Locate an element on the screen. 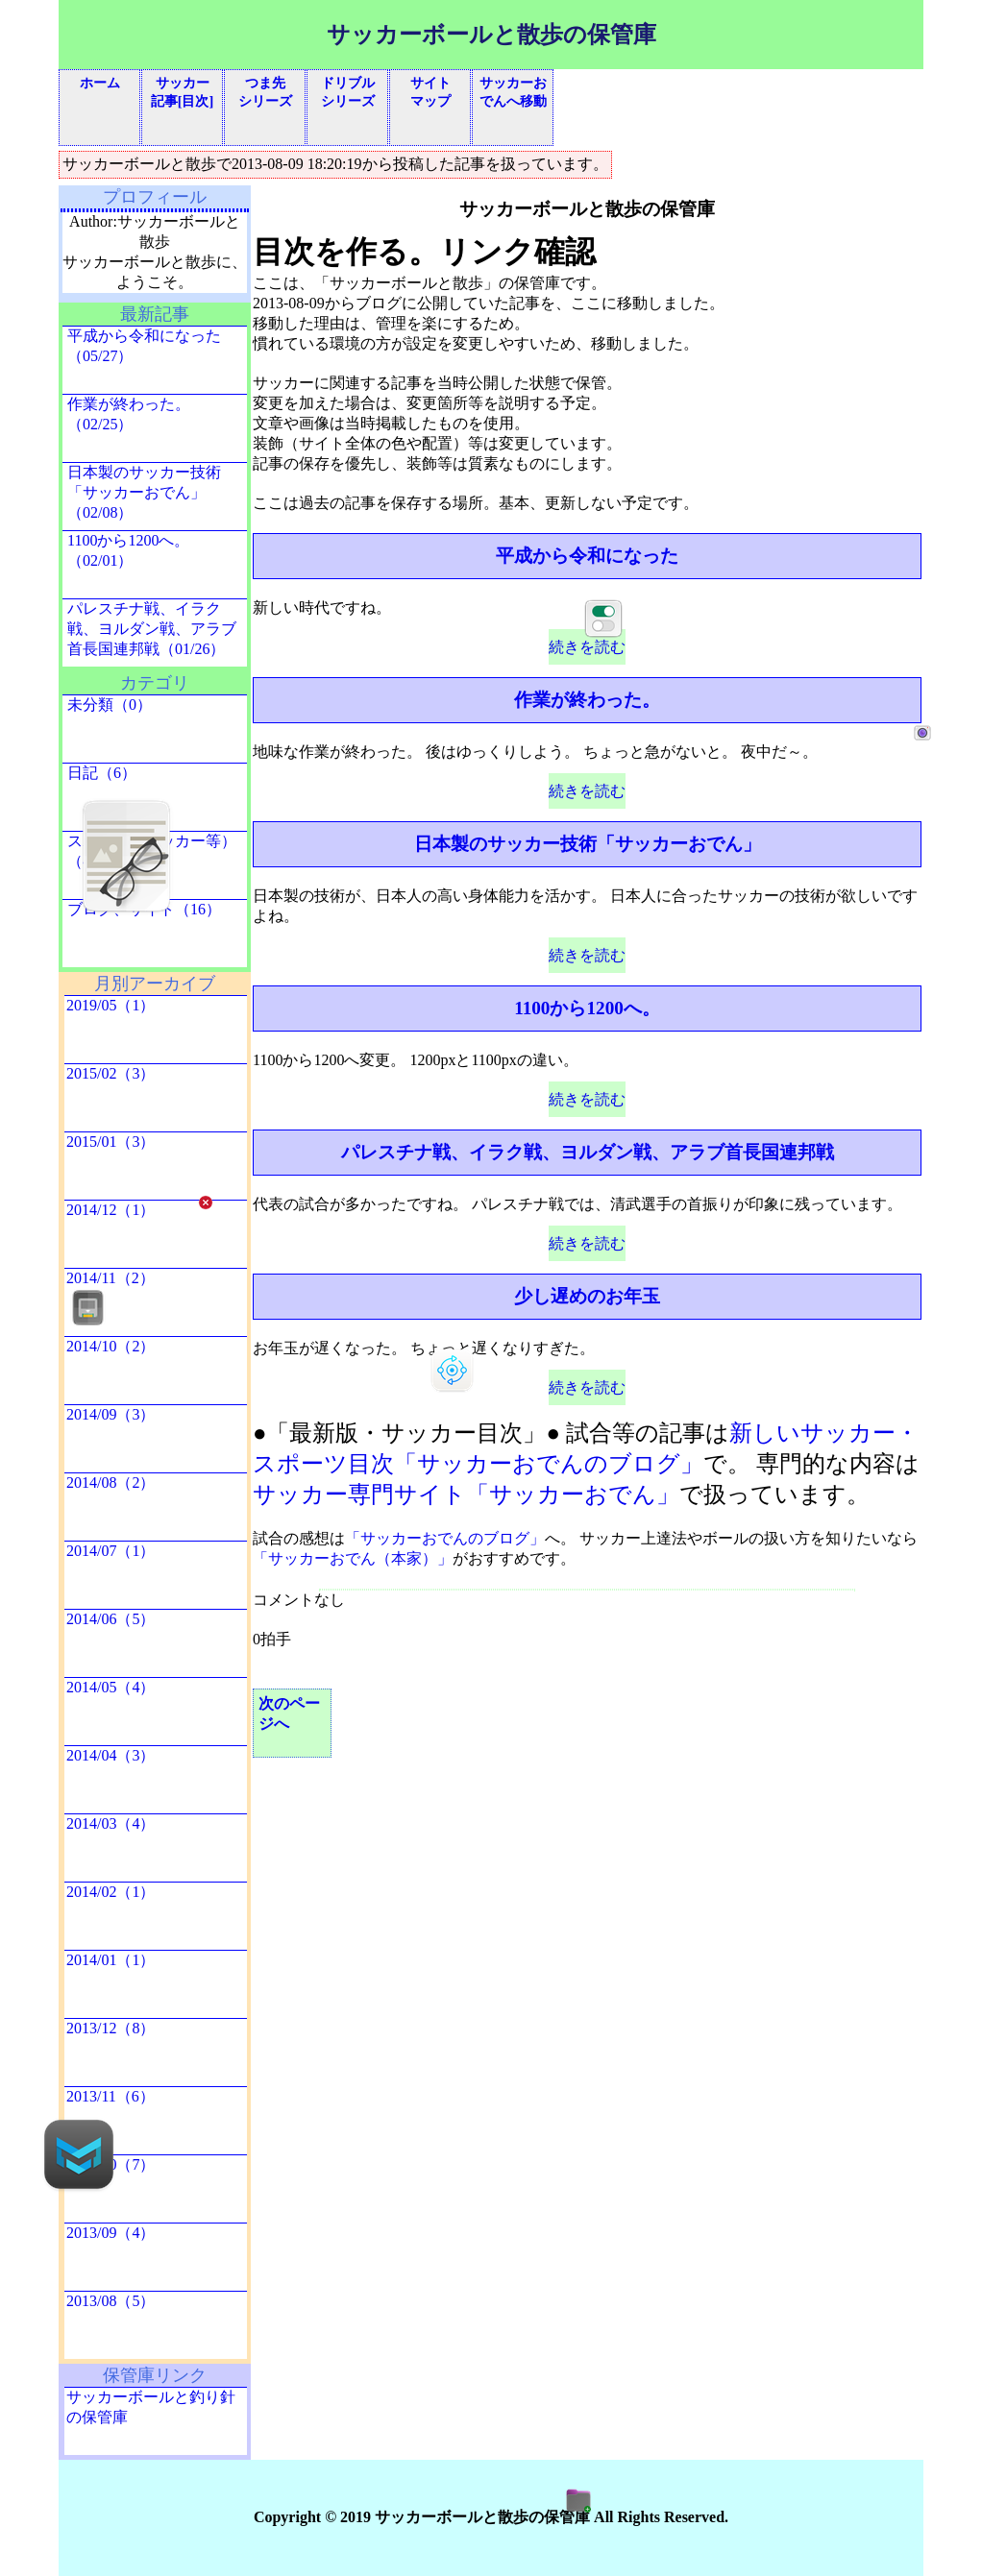 This screenshot has height=2576, width=982. dismiss or close a dialog is located at coordinates (206, 1203).